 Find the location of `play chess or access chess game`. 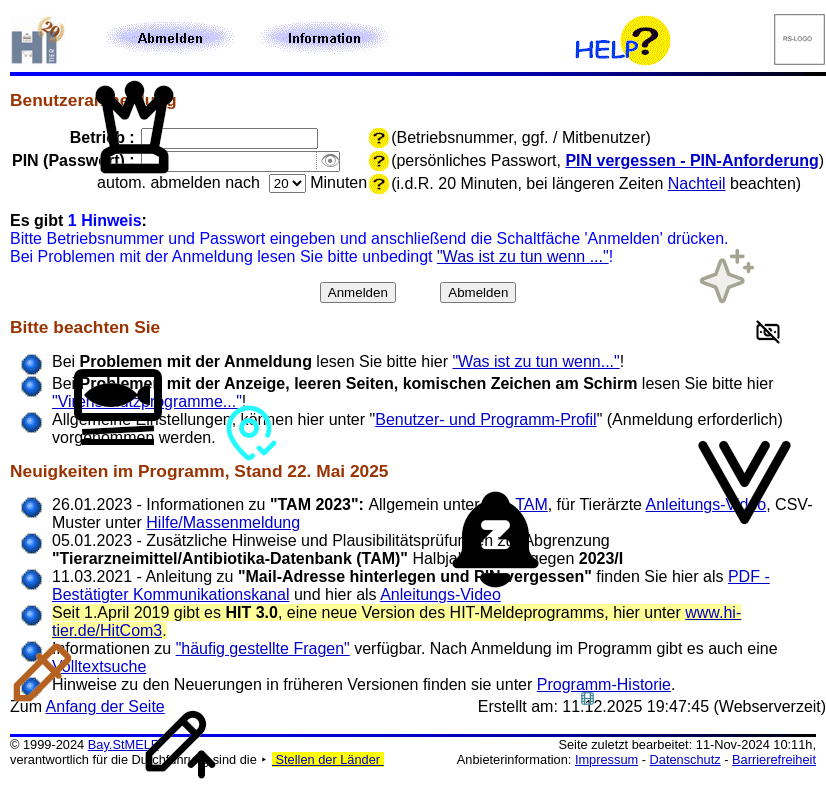

play chess or access chess game is located at coordinates (134, 129).